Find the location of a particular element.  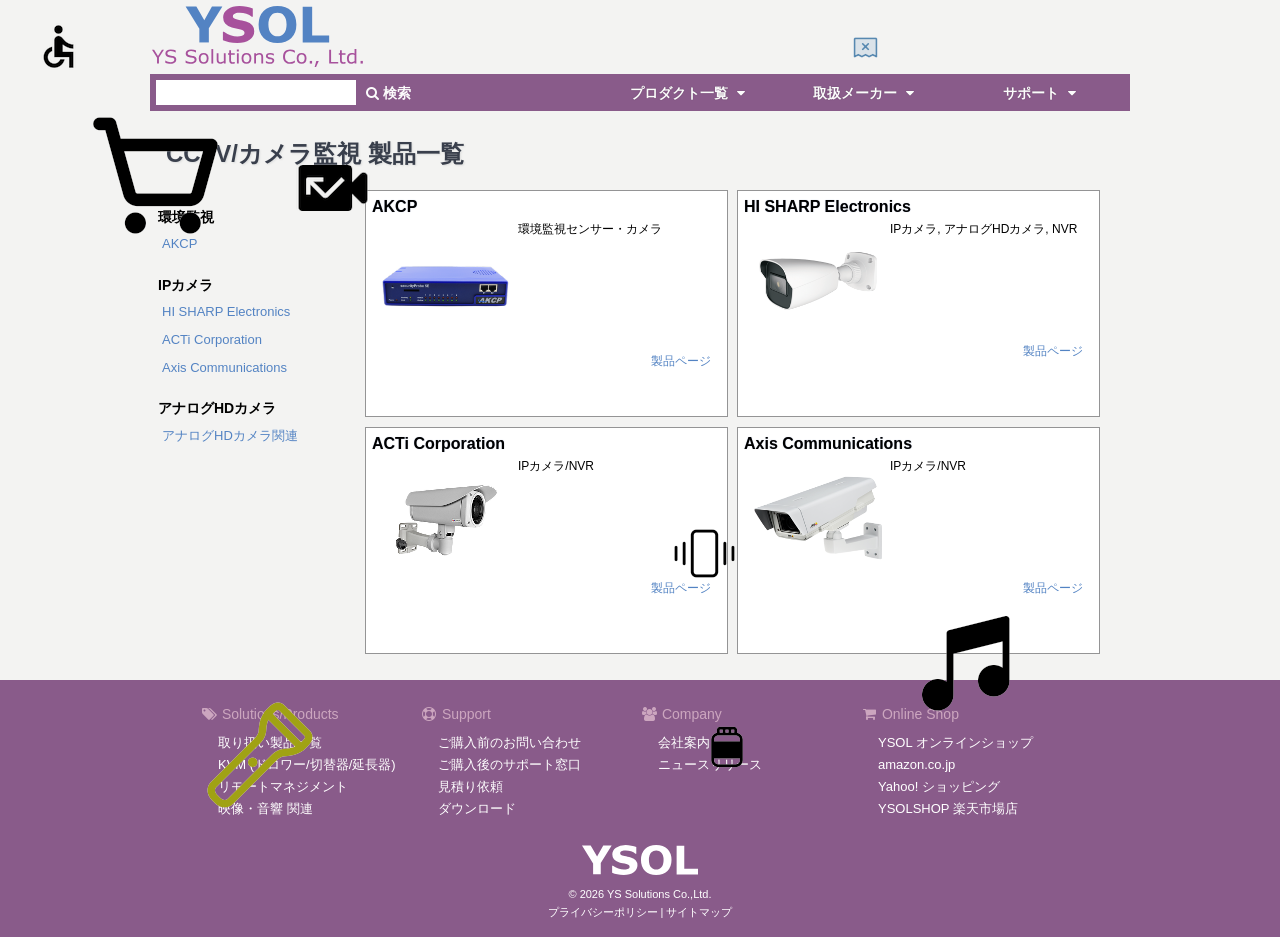

view product or ingredient details is located at coordinates (727, 747).